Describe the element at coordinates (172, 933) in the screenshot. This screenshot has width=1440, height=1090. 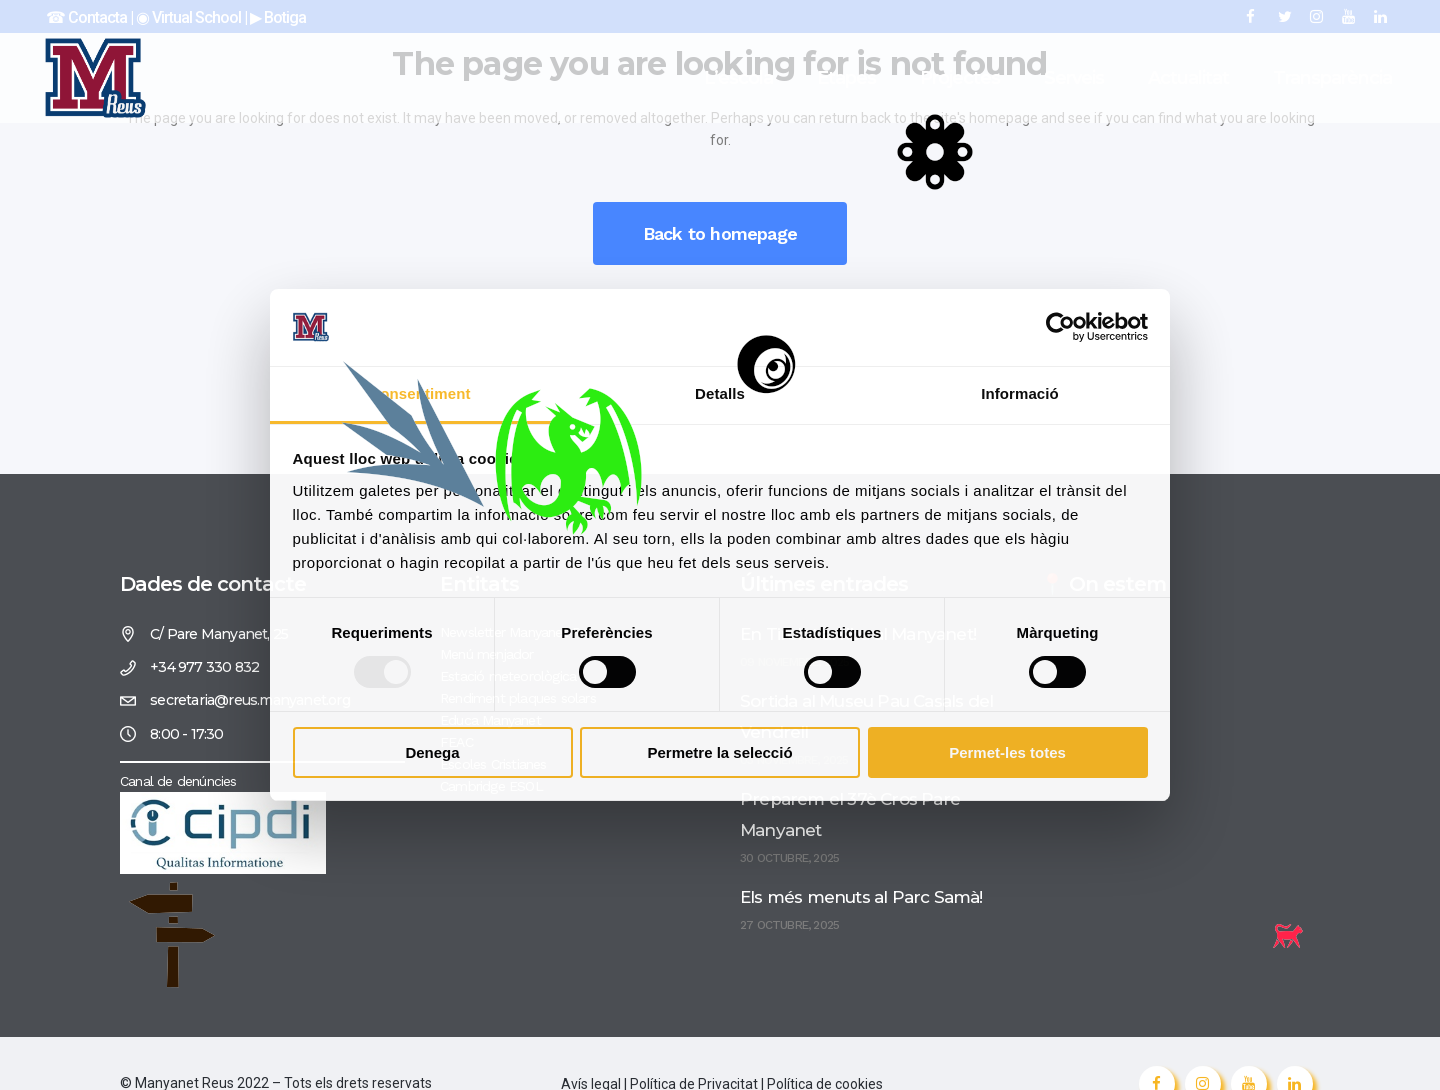
I see `navigate to different game areas or levels` at that location.